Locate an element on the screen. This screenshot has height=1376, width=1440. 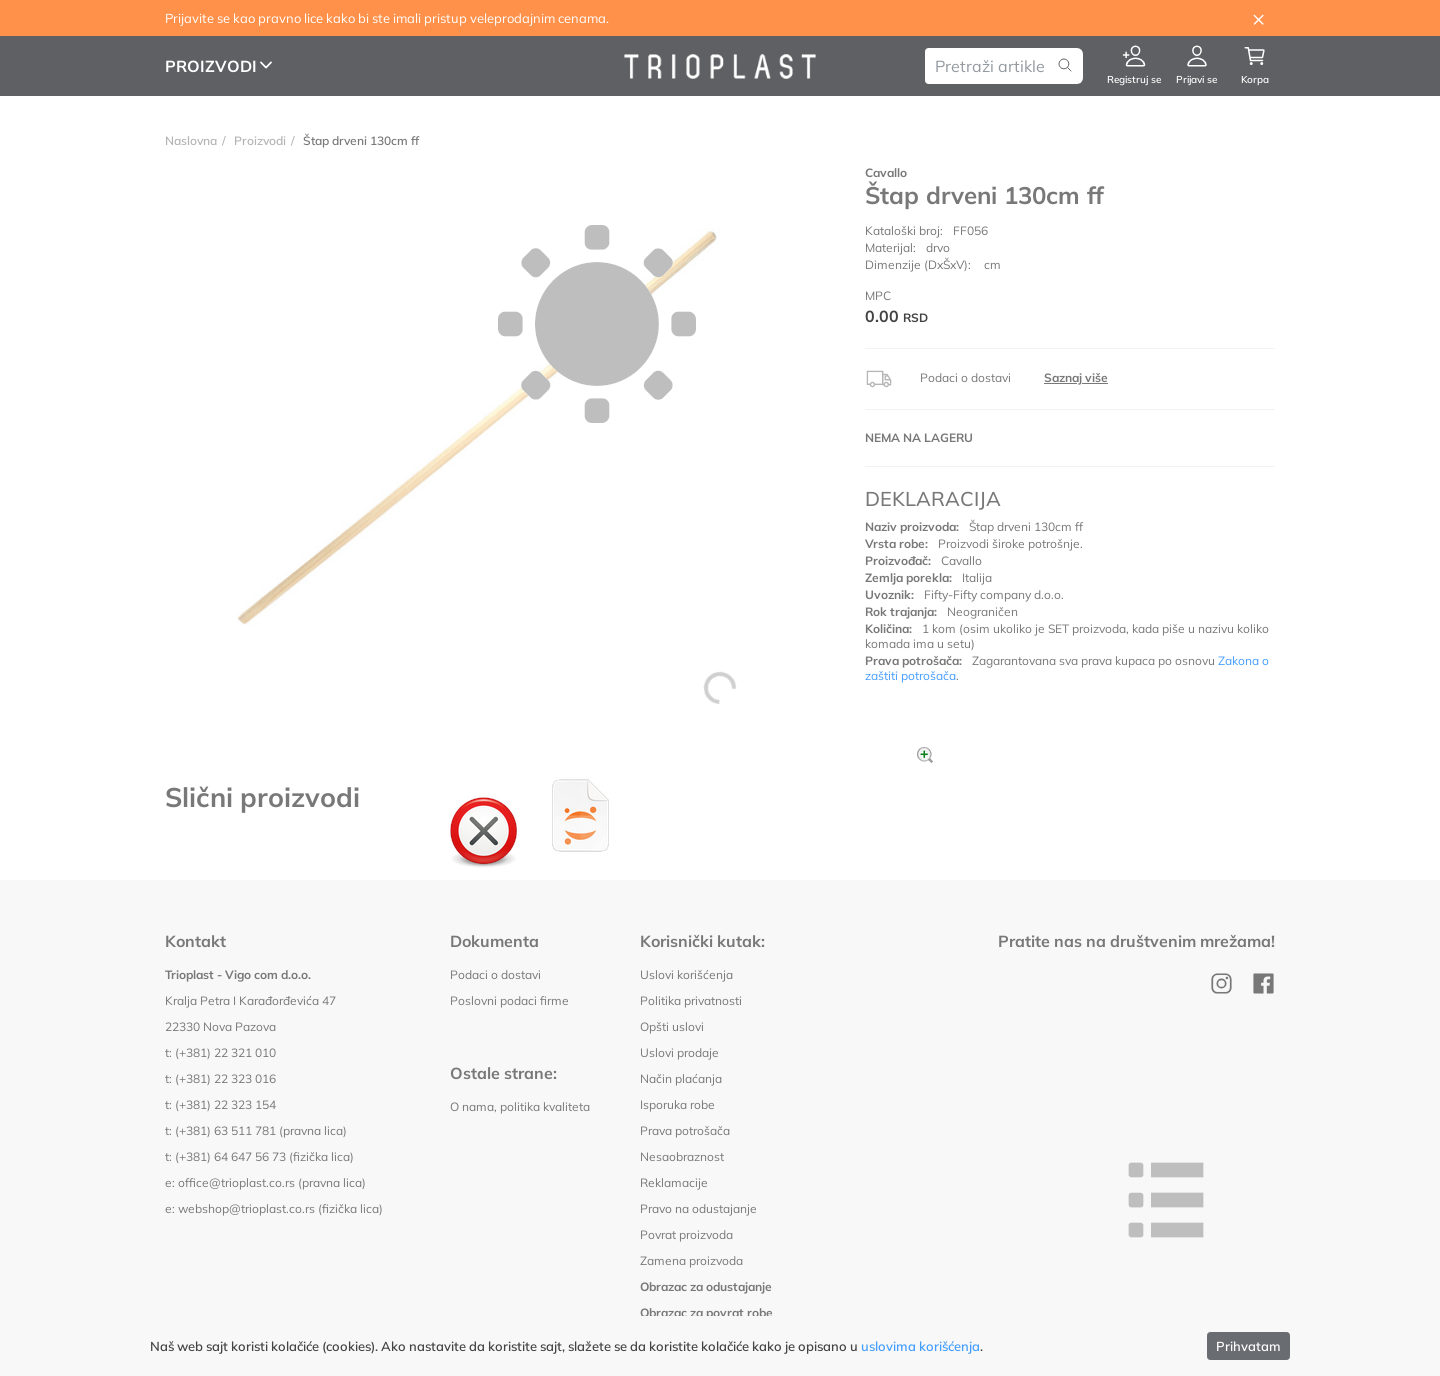
indicates clear, sunny weather conditions is located at coordinates (597, 324).